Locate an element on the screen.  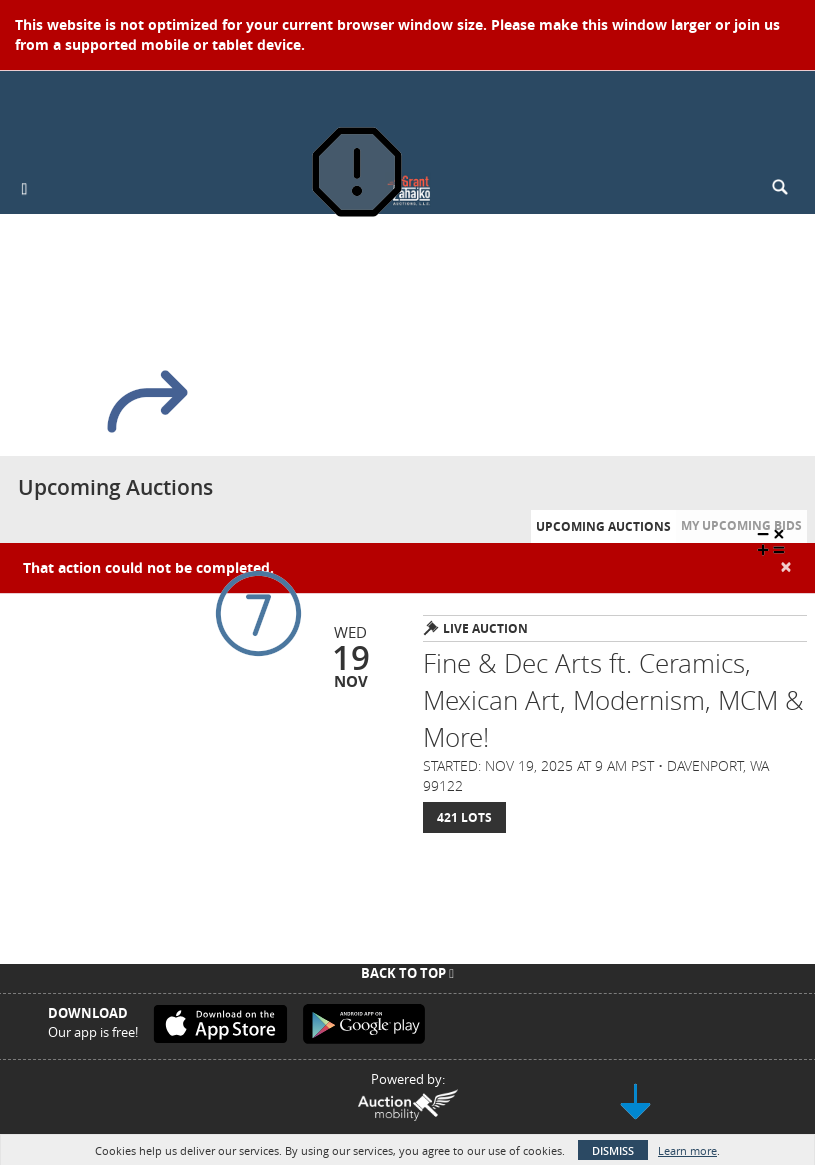
indicates step 7 in a numbered sequence or process is located at coordinates (258, 613).